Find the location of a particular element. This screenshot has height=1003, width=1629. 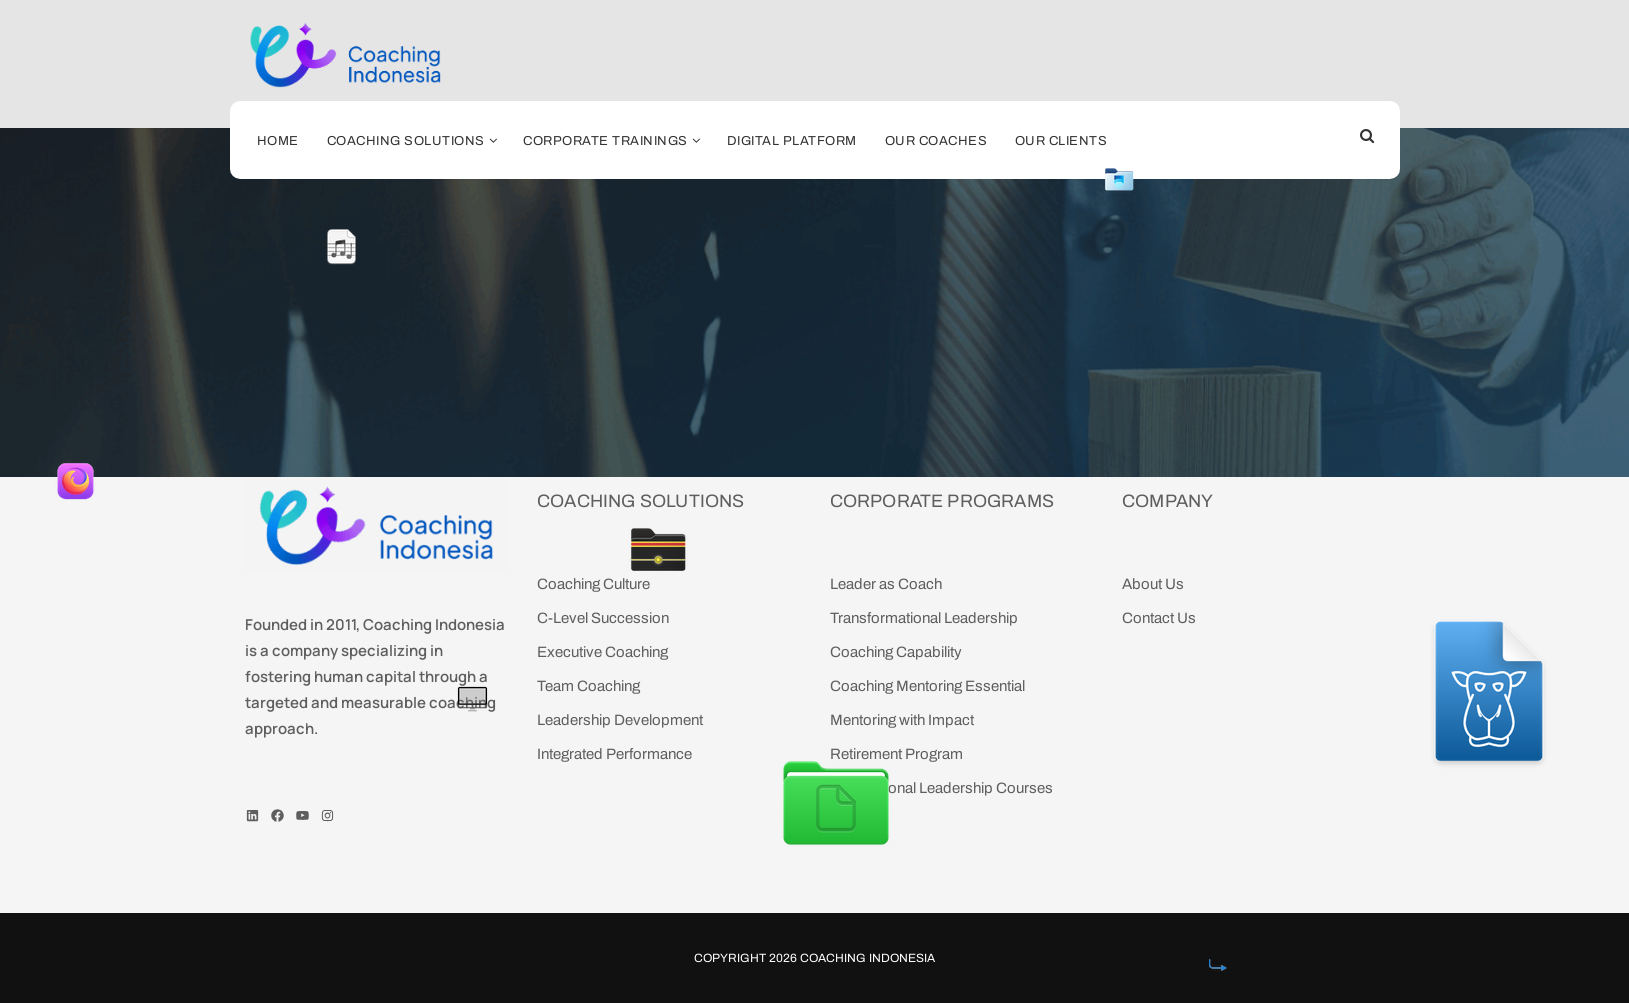

a melody or music audio file is located at coordinates (341, 246).